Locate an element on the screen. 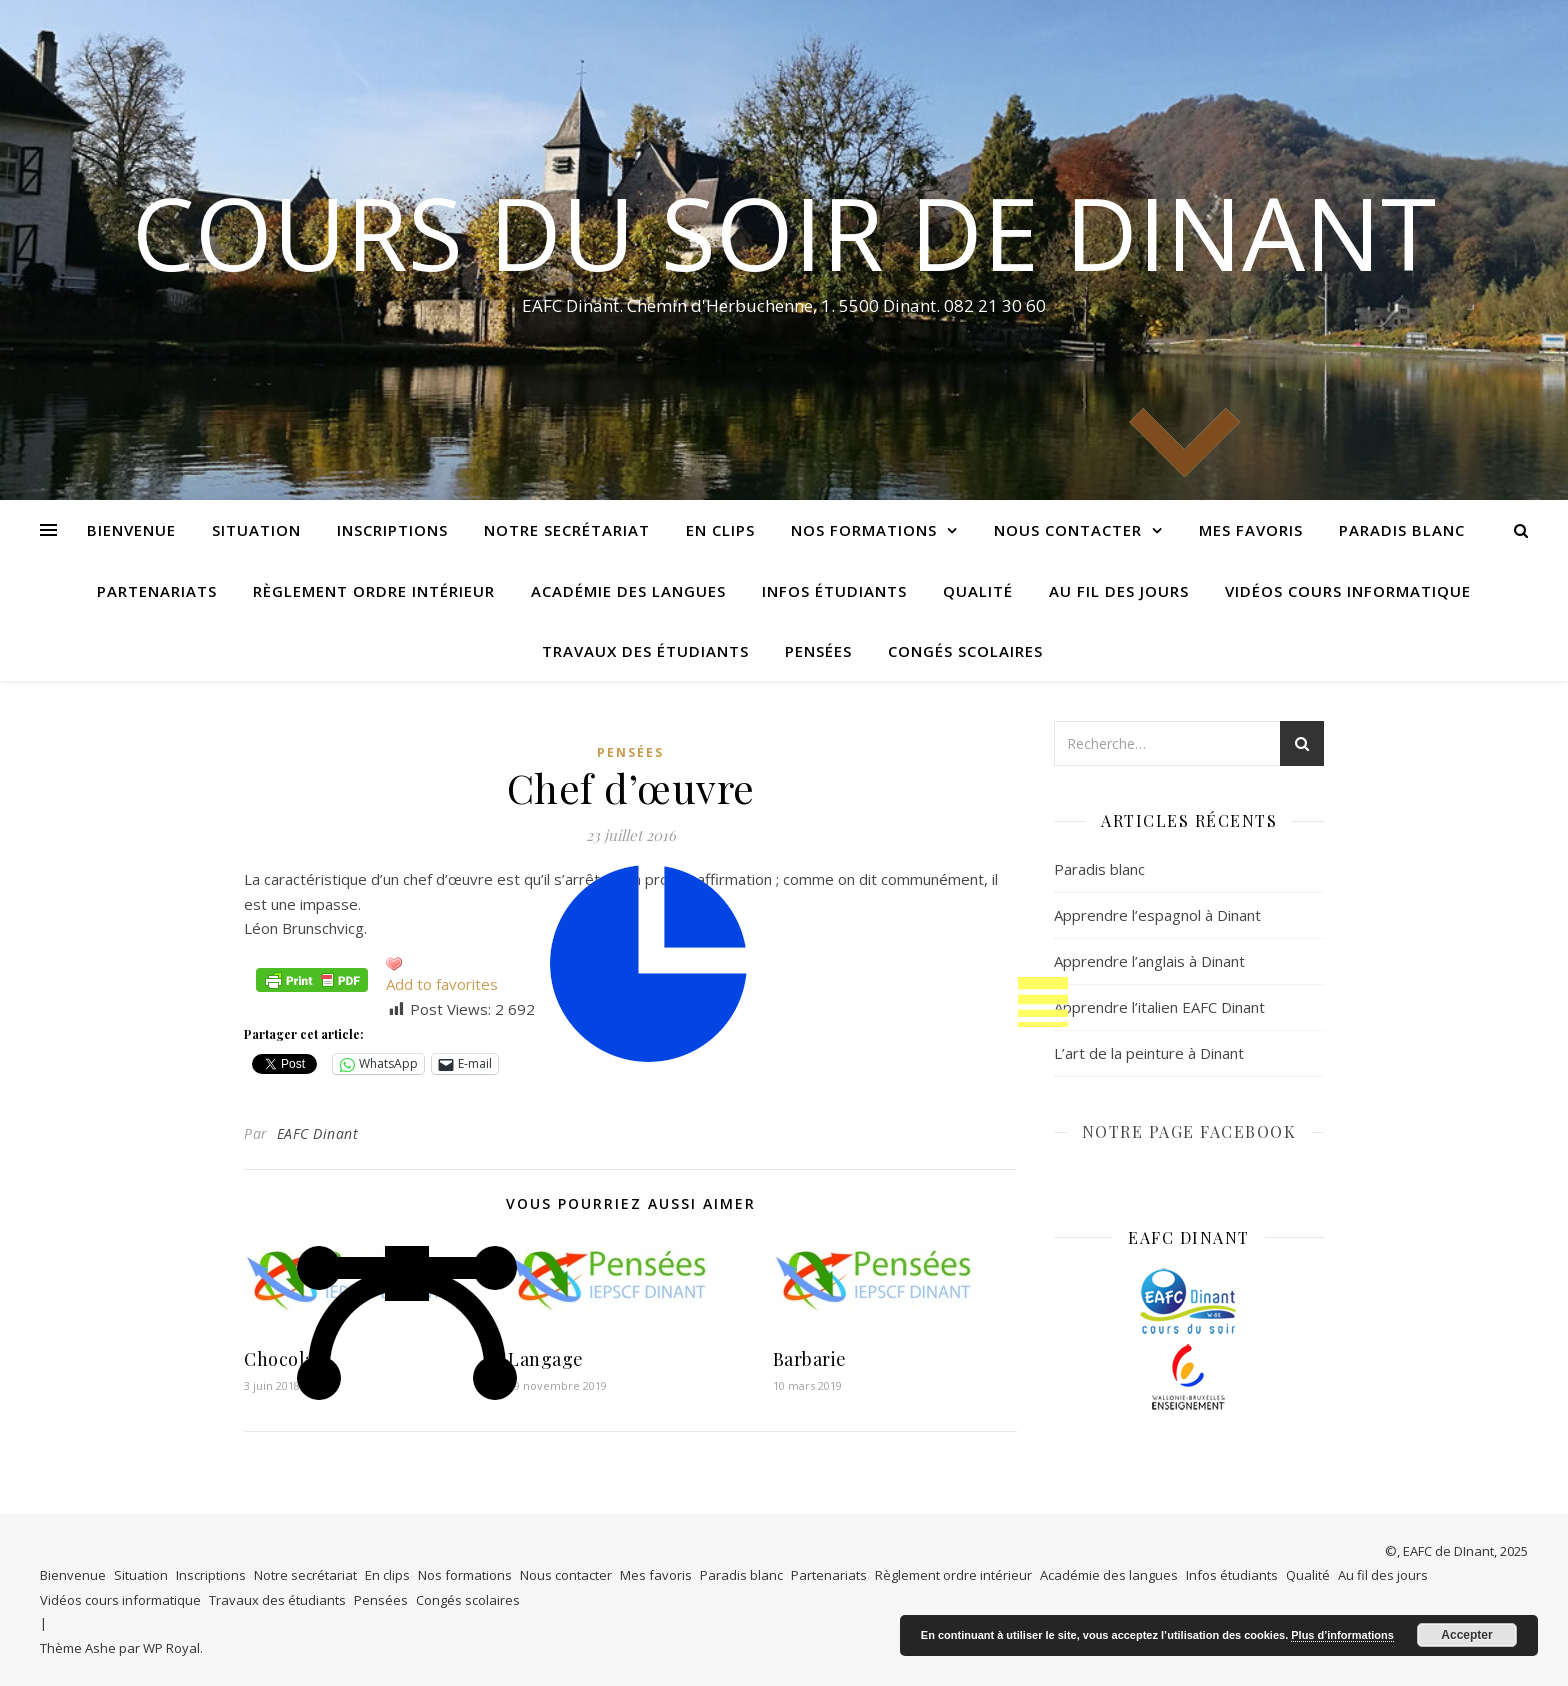  adjust line or stroke thickness is located at coordinates (1043, 1002).